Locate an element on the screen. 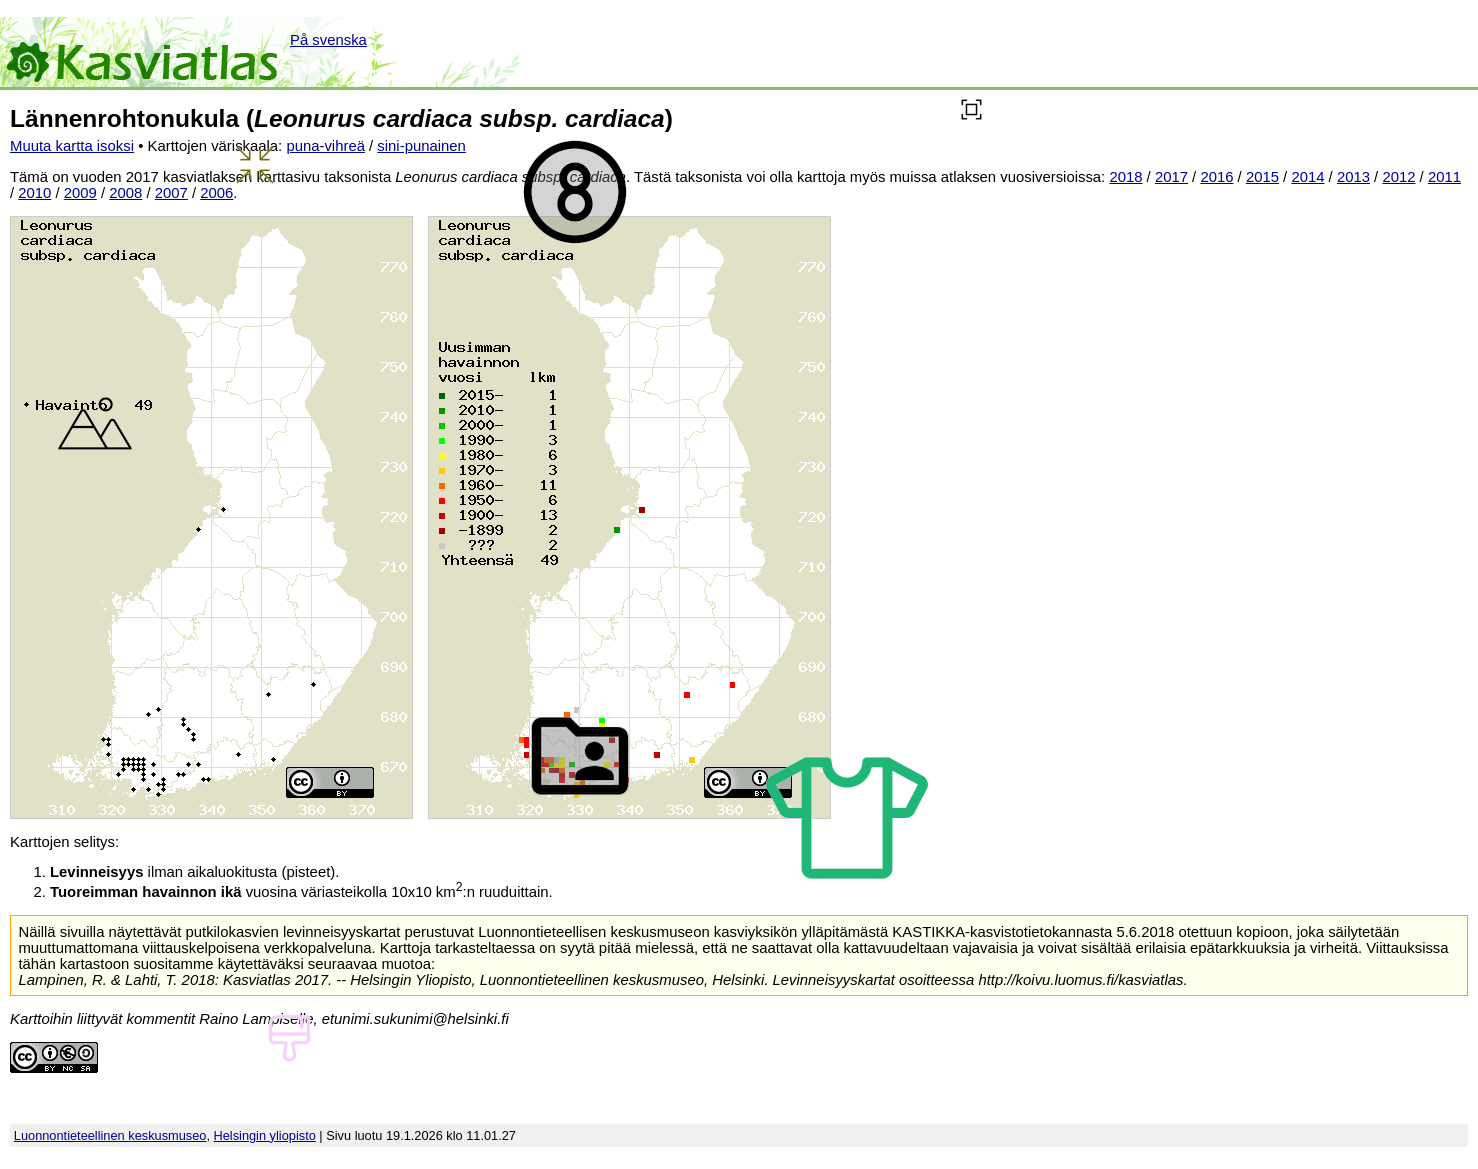 The height and width of the screenshot is (1169, 1478). view landscape or nature photos is located at coordinates (95, 427).